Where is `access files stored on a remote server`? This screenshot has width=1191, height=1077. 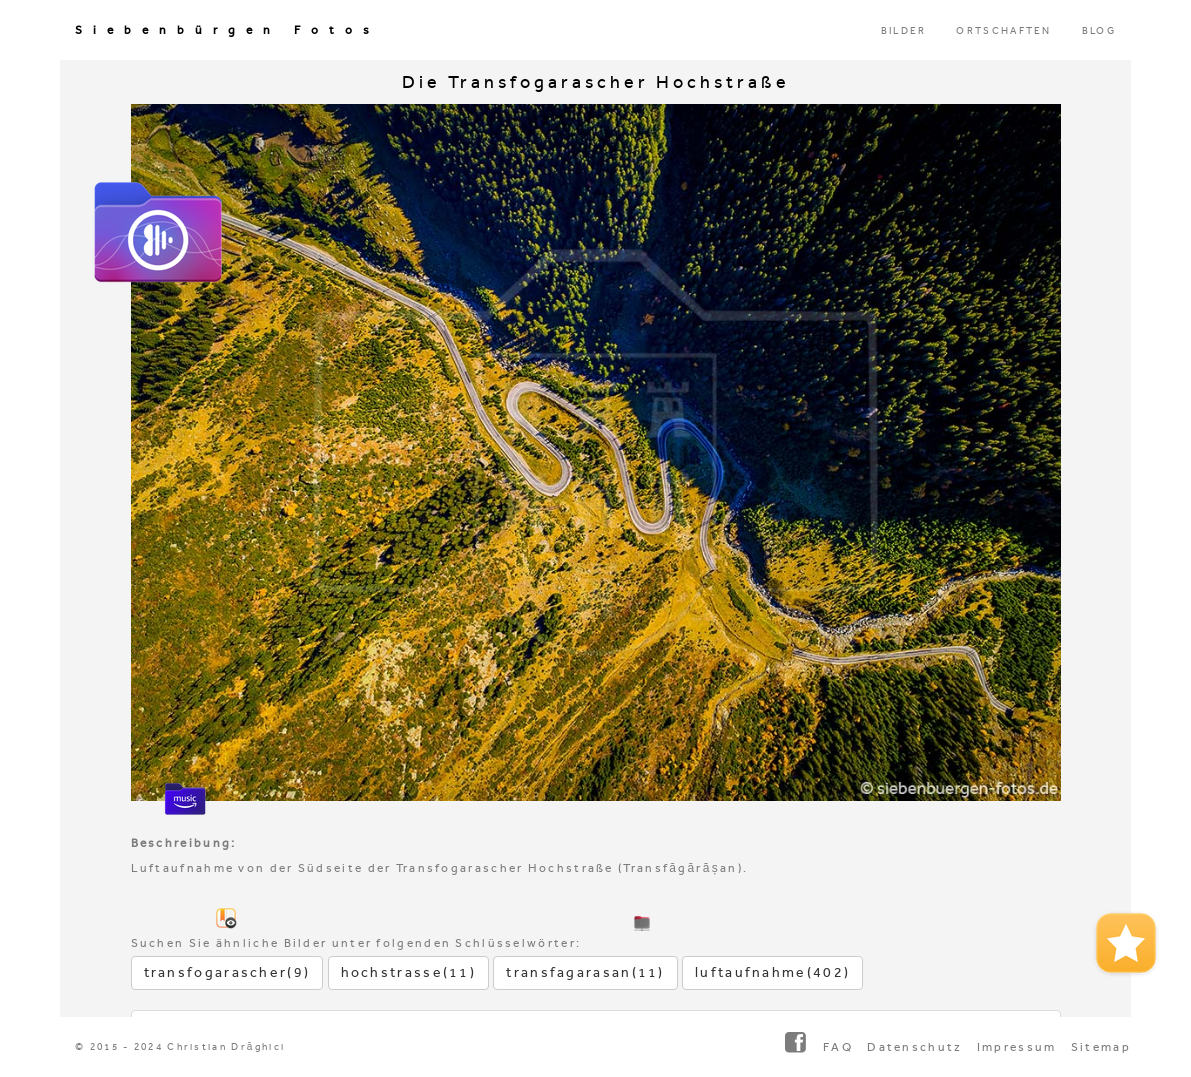 access files stored on a remote server is located at coordinates (642, 923).